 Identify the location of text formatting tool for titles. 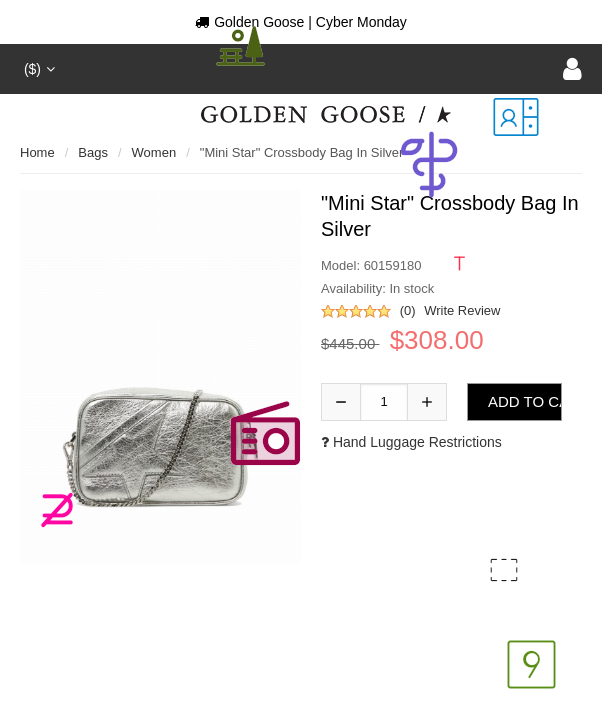
(459, 263).